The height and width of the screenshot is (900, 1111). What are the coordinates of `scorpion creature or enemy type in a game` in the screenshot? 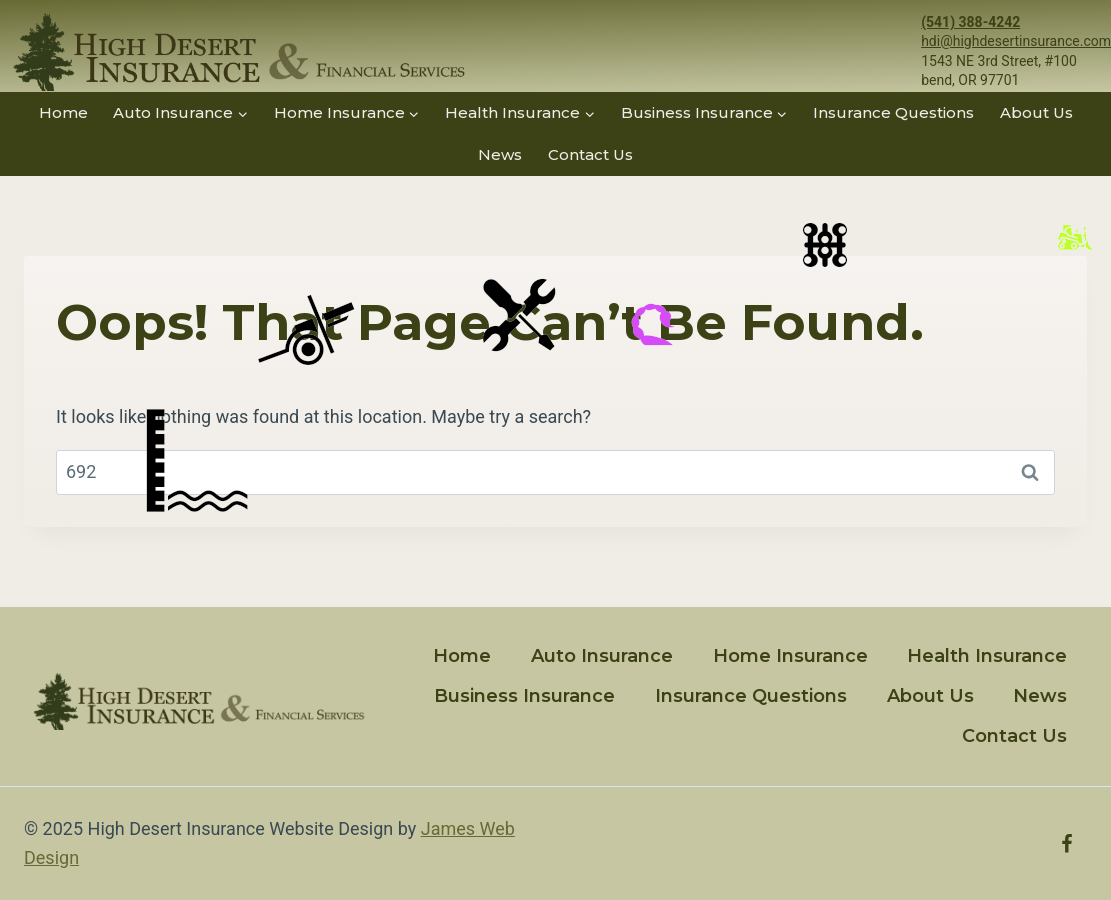 It's located at (653, 323).